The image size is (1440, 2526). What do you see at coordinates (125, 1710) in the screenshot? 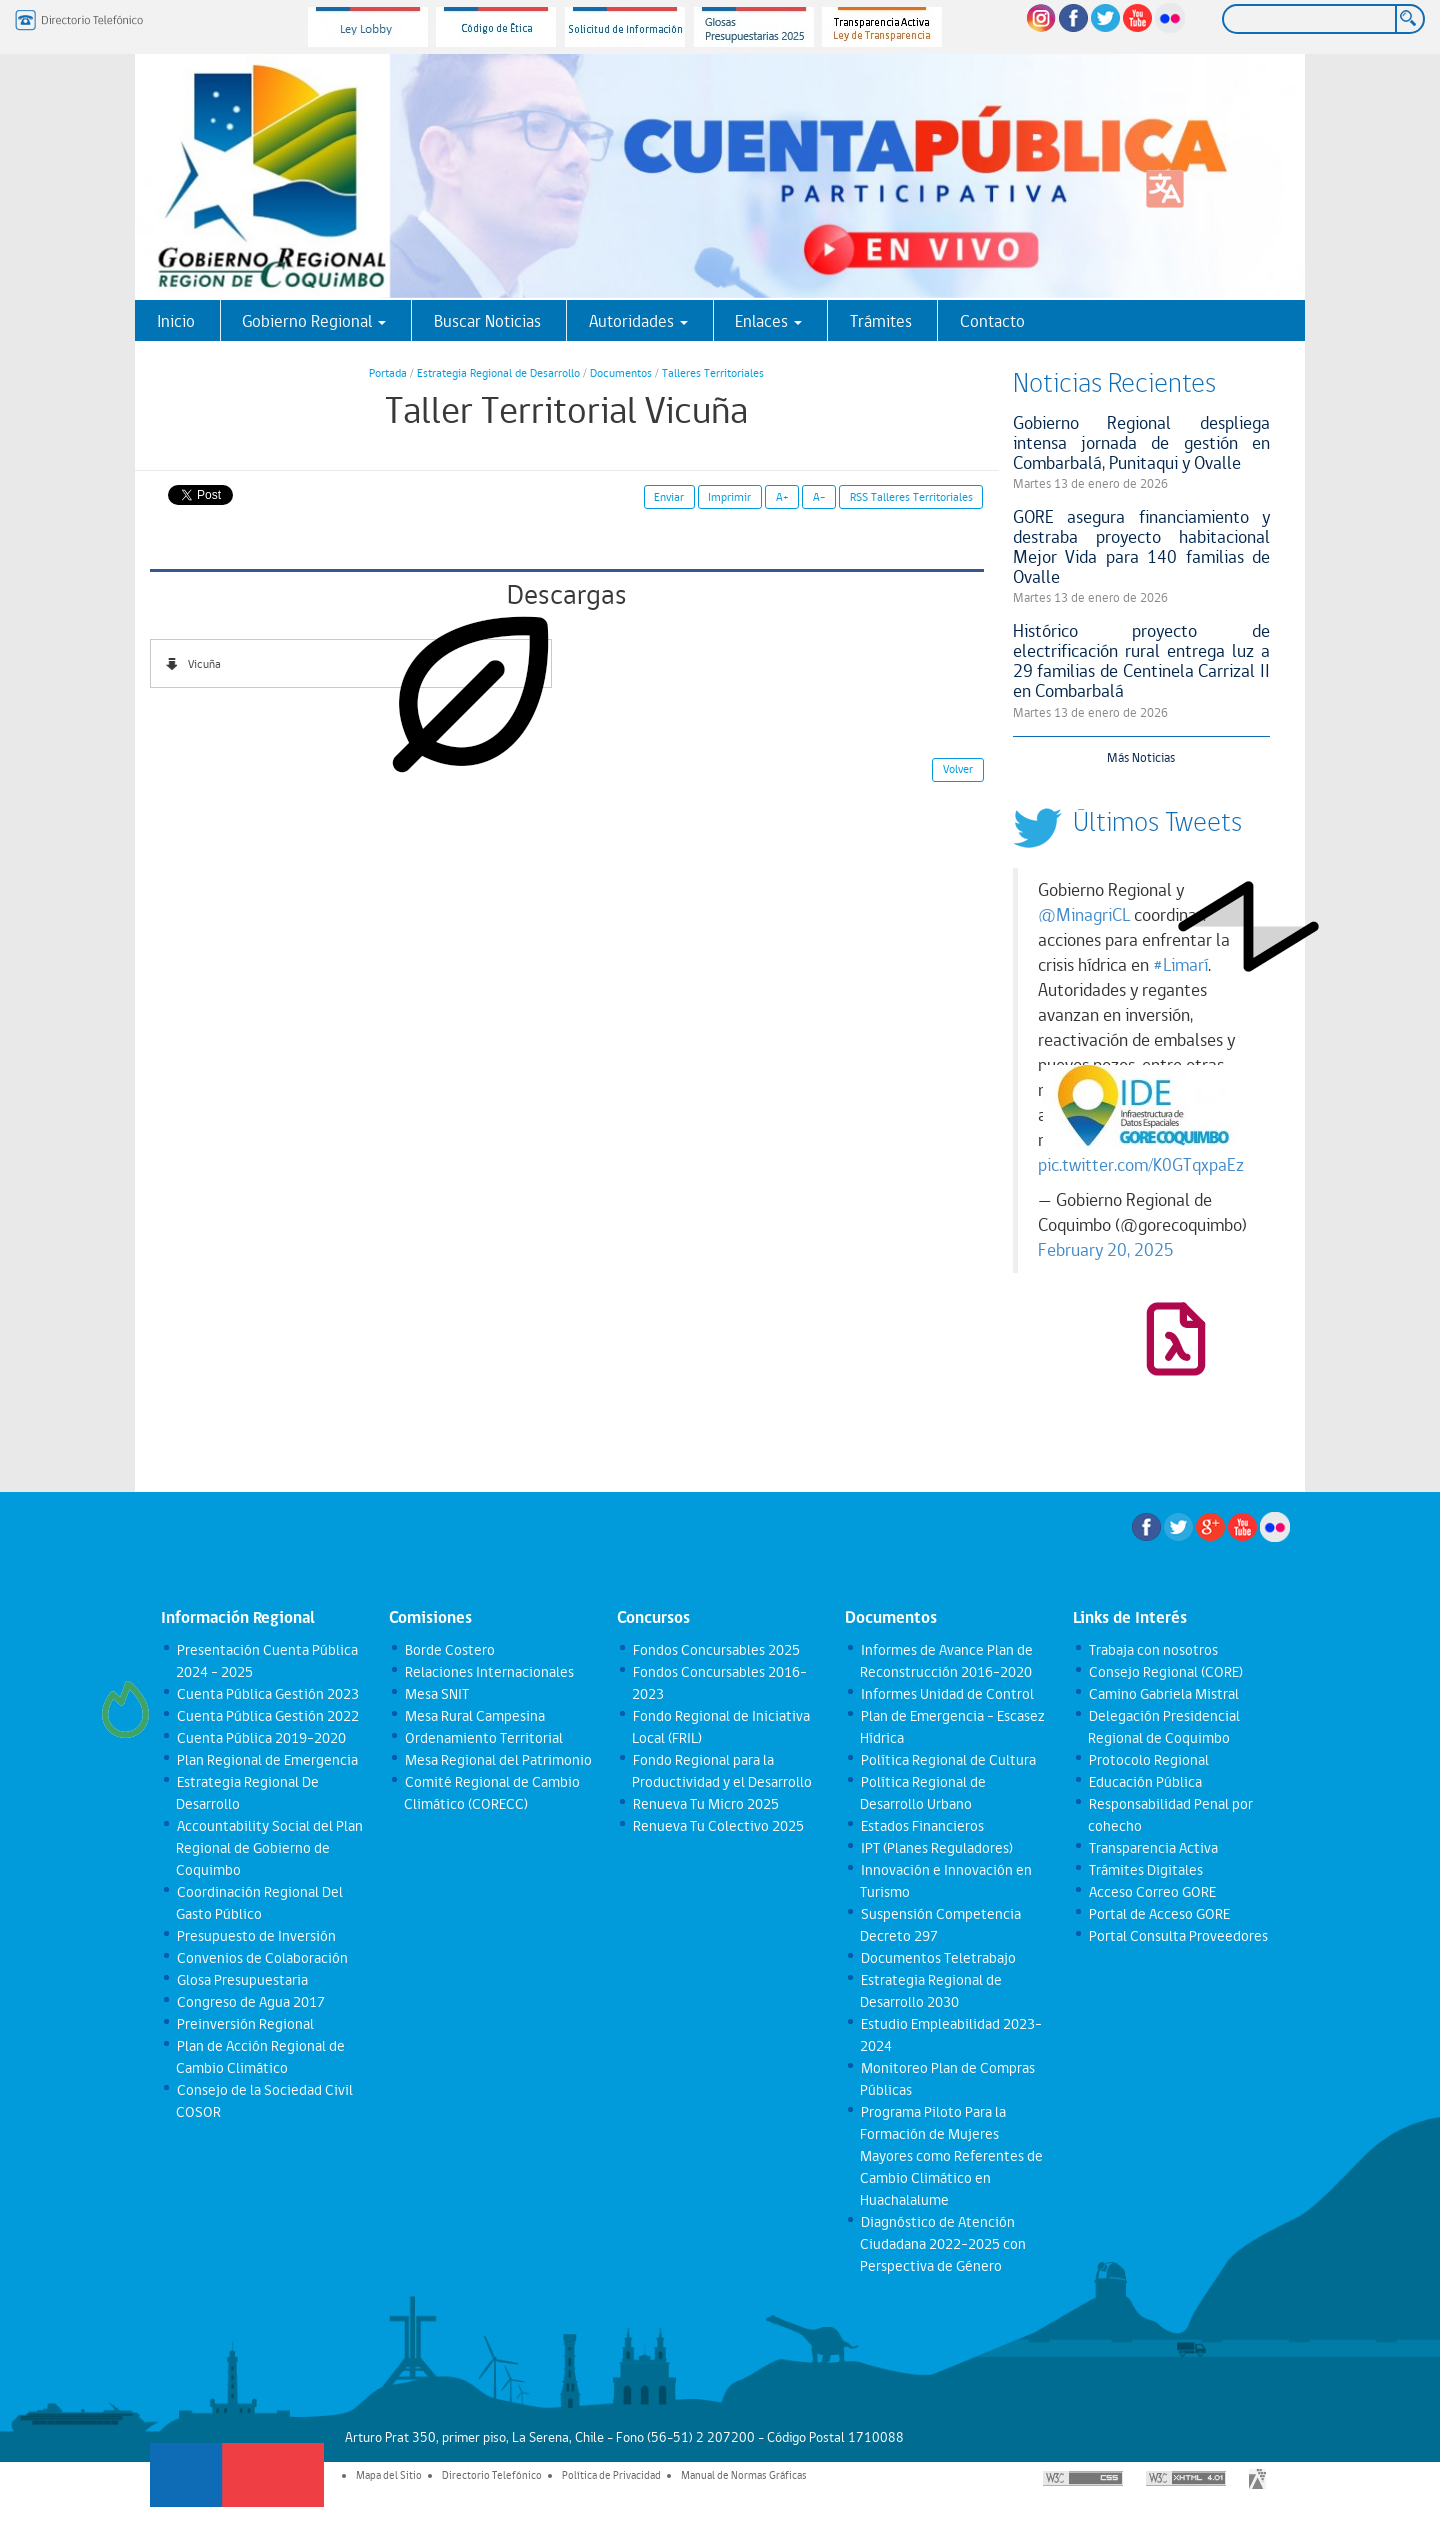
I see `indicates trending or popular content` at bounding box center [125, 1710].